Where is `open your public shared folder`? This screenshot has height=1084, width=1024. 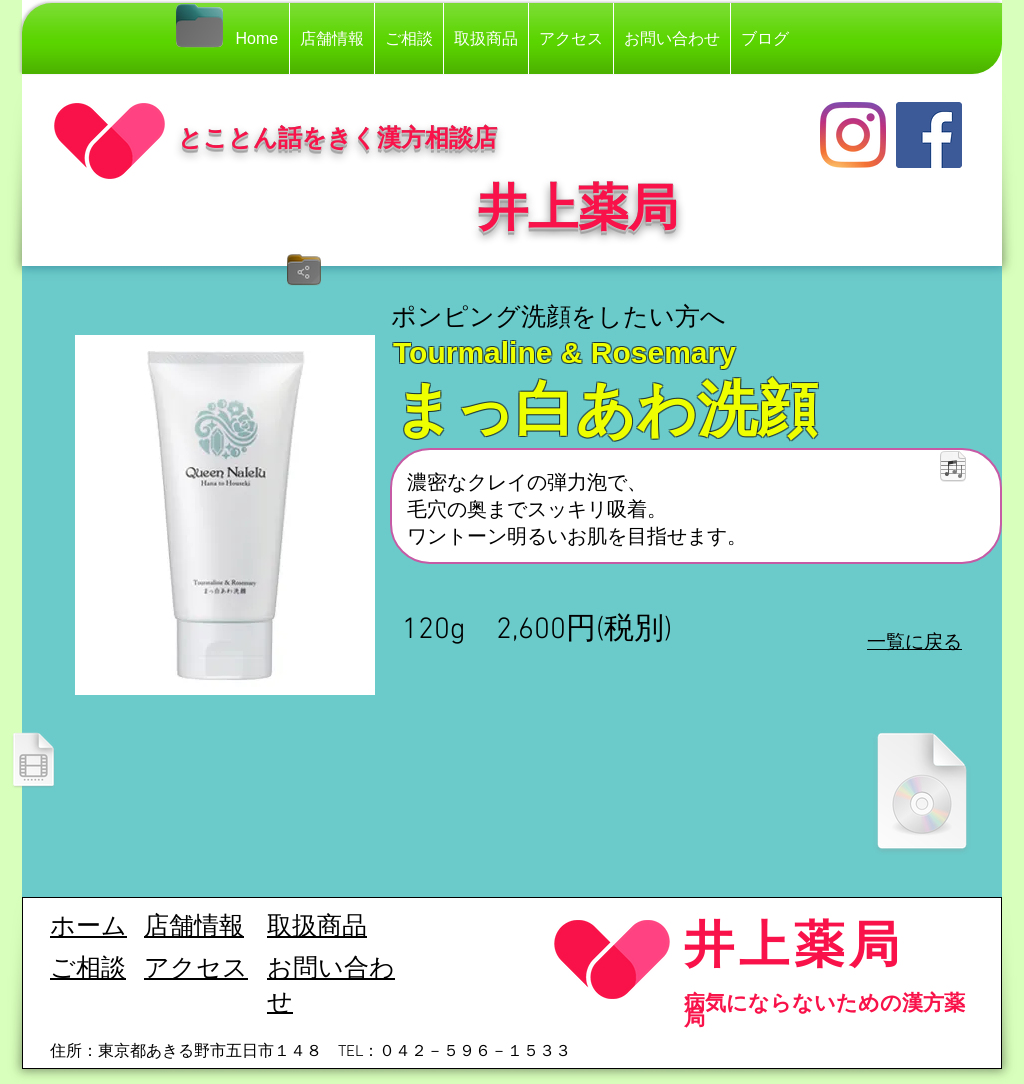 open your public shared folder is located at coordinates (304, 269).